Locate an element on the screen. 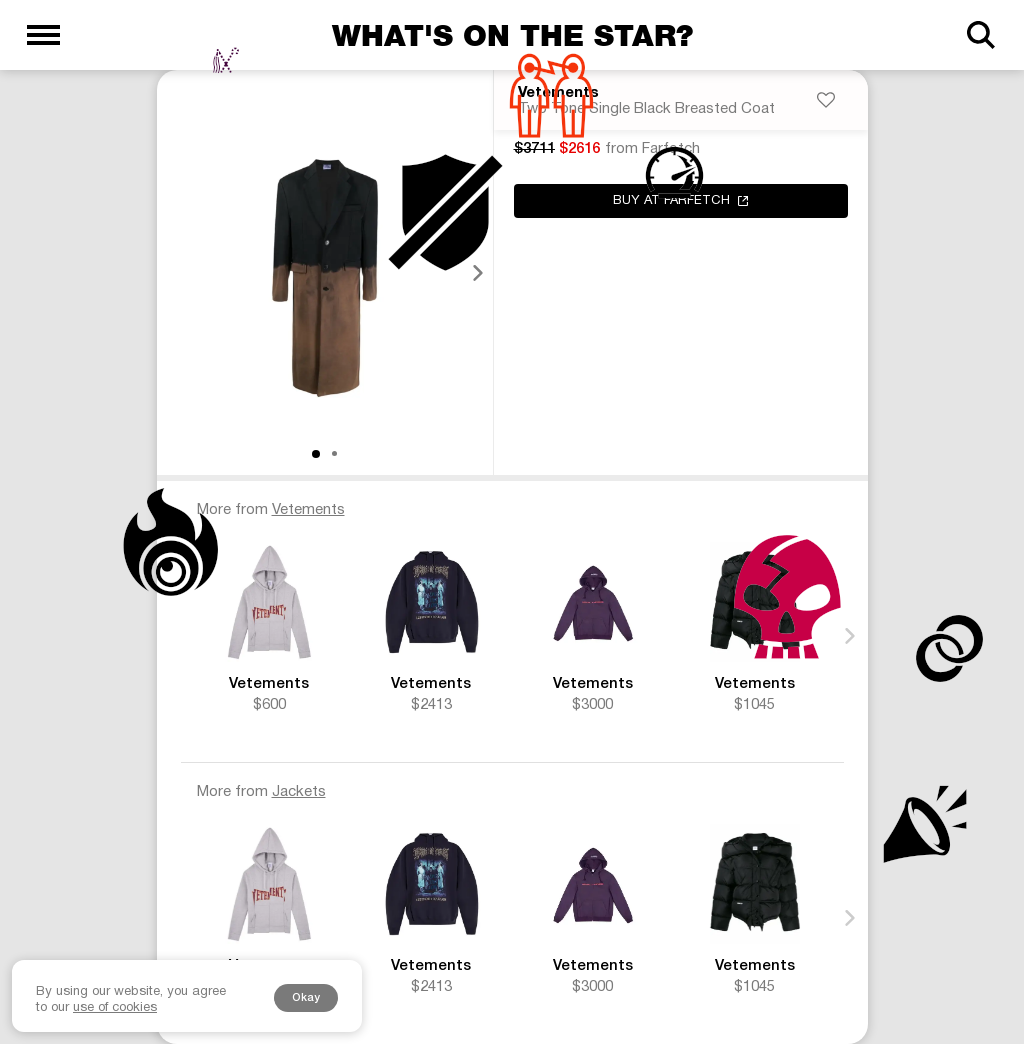  make an announcement or broadcast is located at coordinates (925, 828).